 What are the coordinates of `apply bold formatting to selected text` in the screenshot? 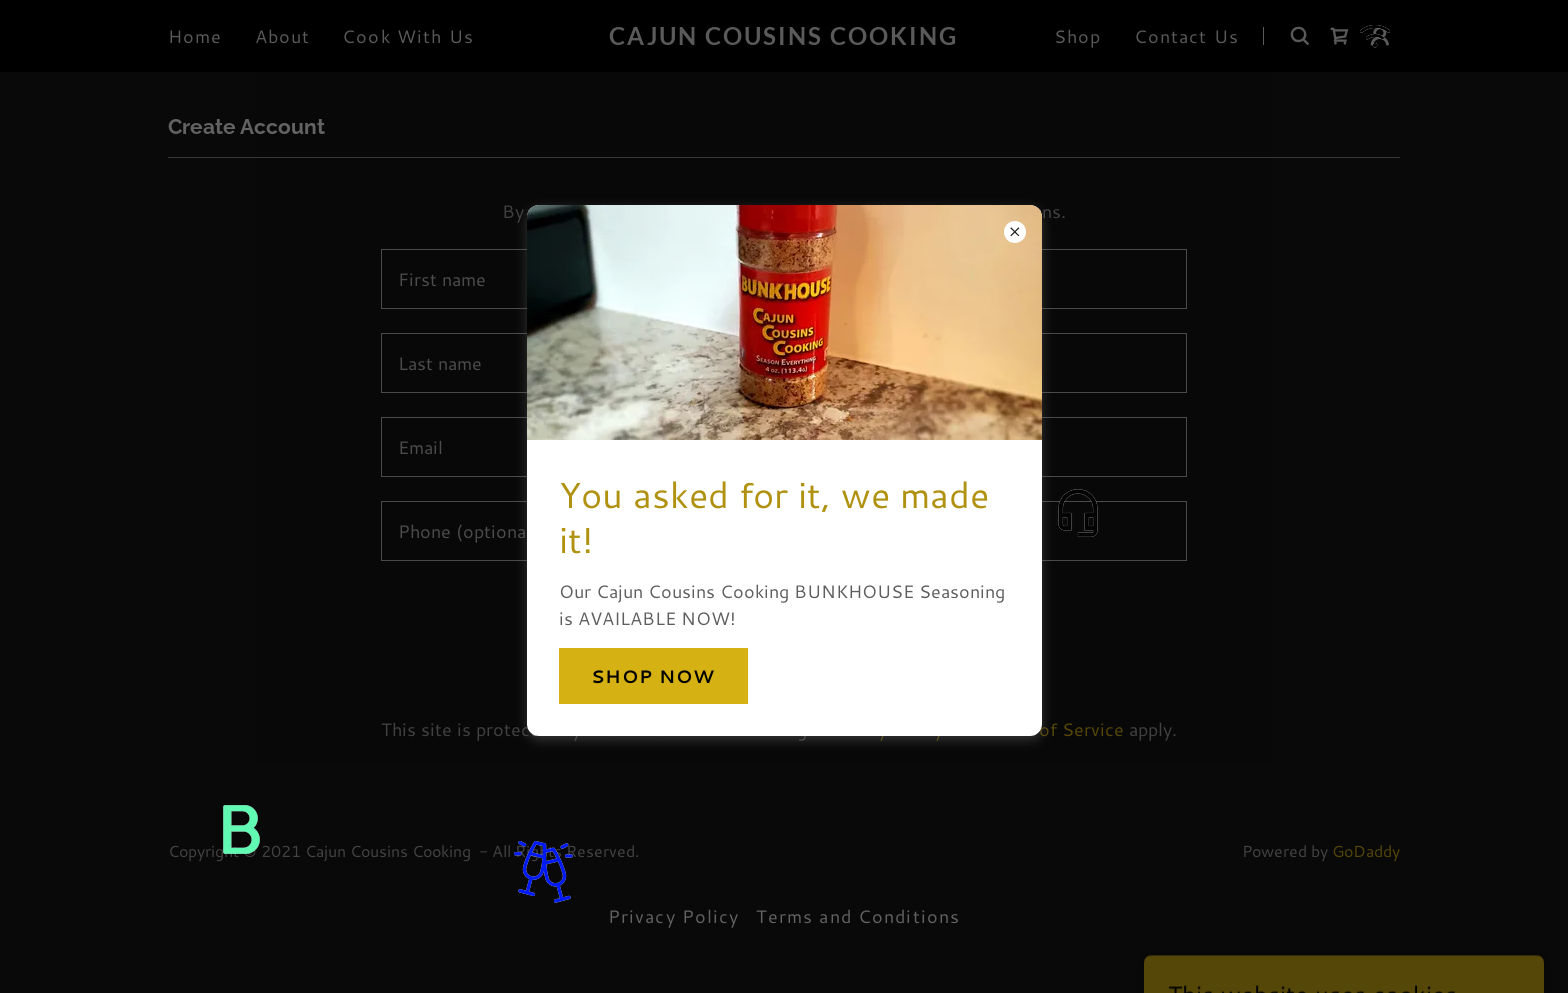 It's located at (241, 829).